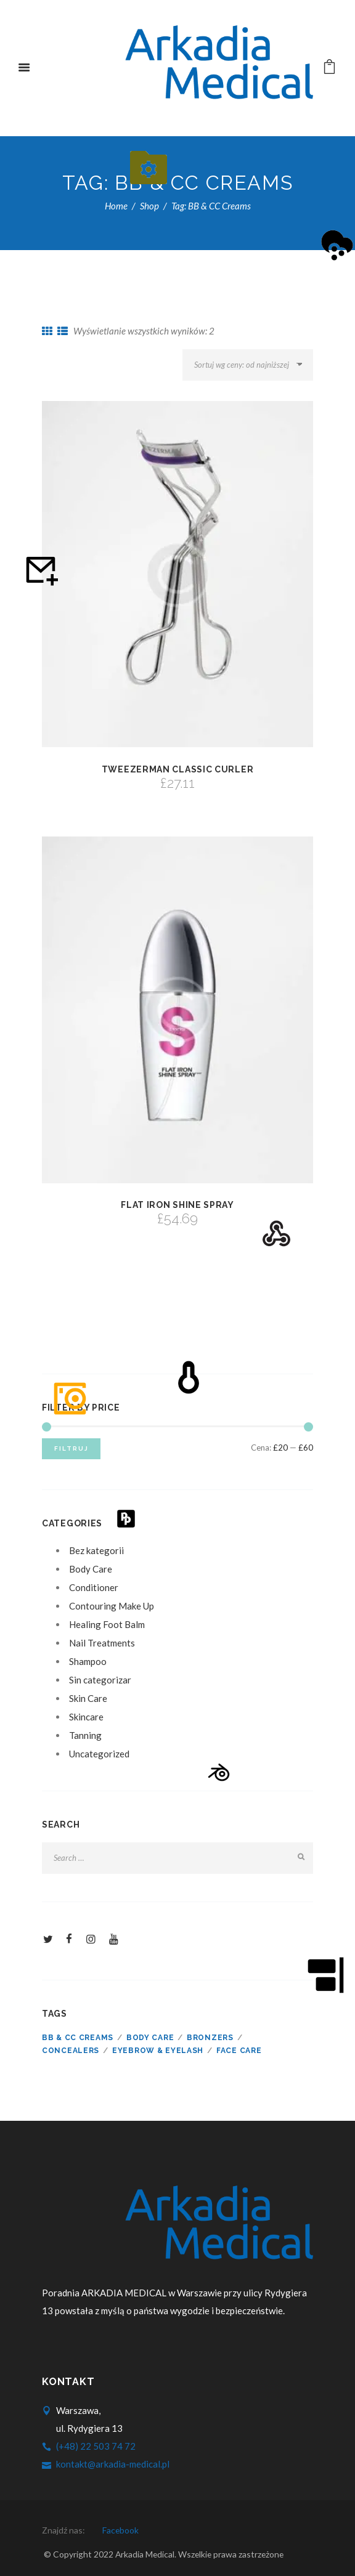 The height and width of the screenshot is (2576, 355). Describe the element at coordinates (41, 570) in the screenshot. I see `compose a new email` at that location.